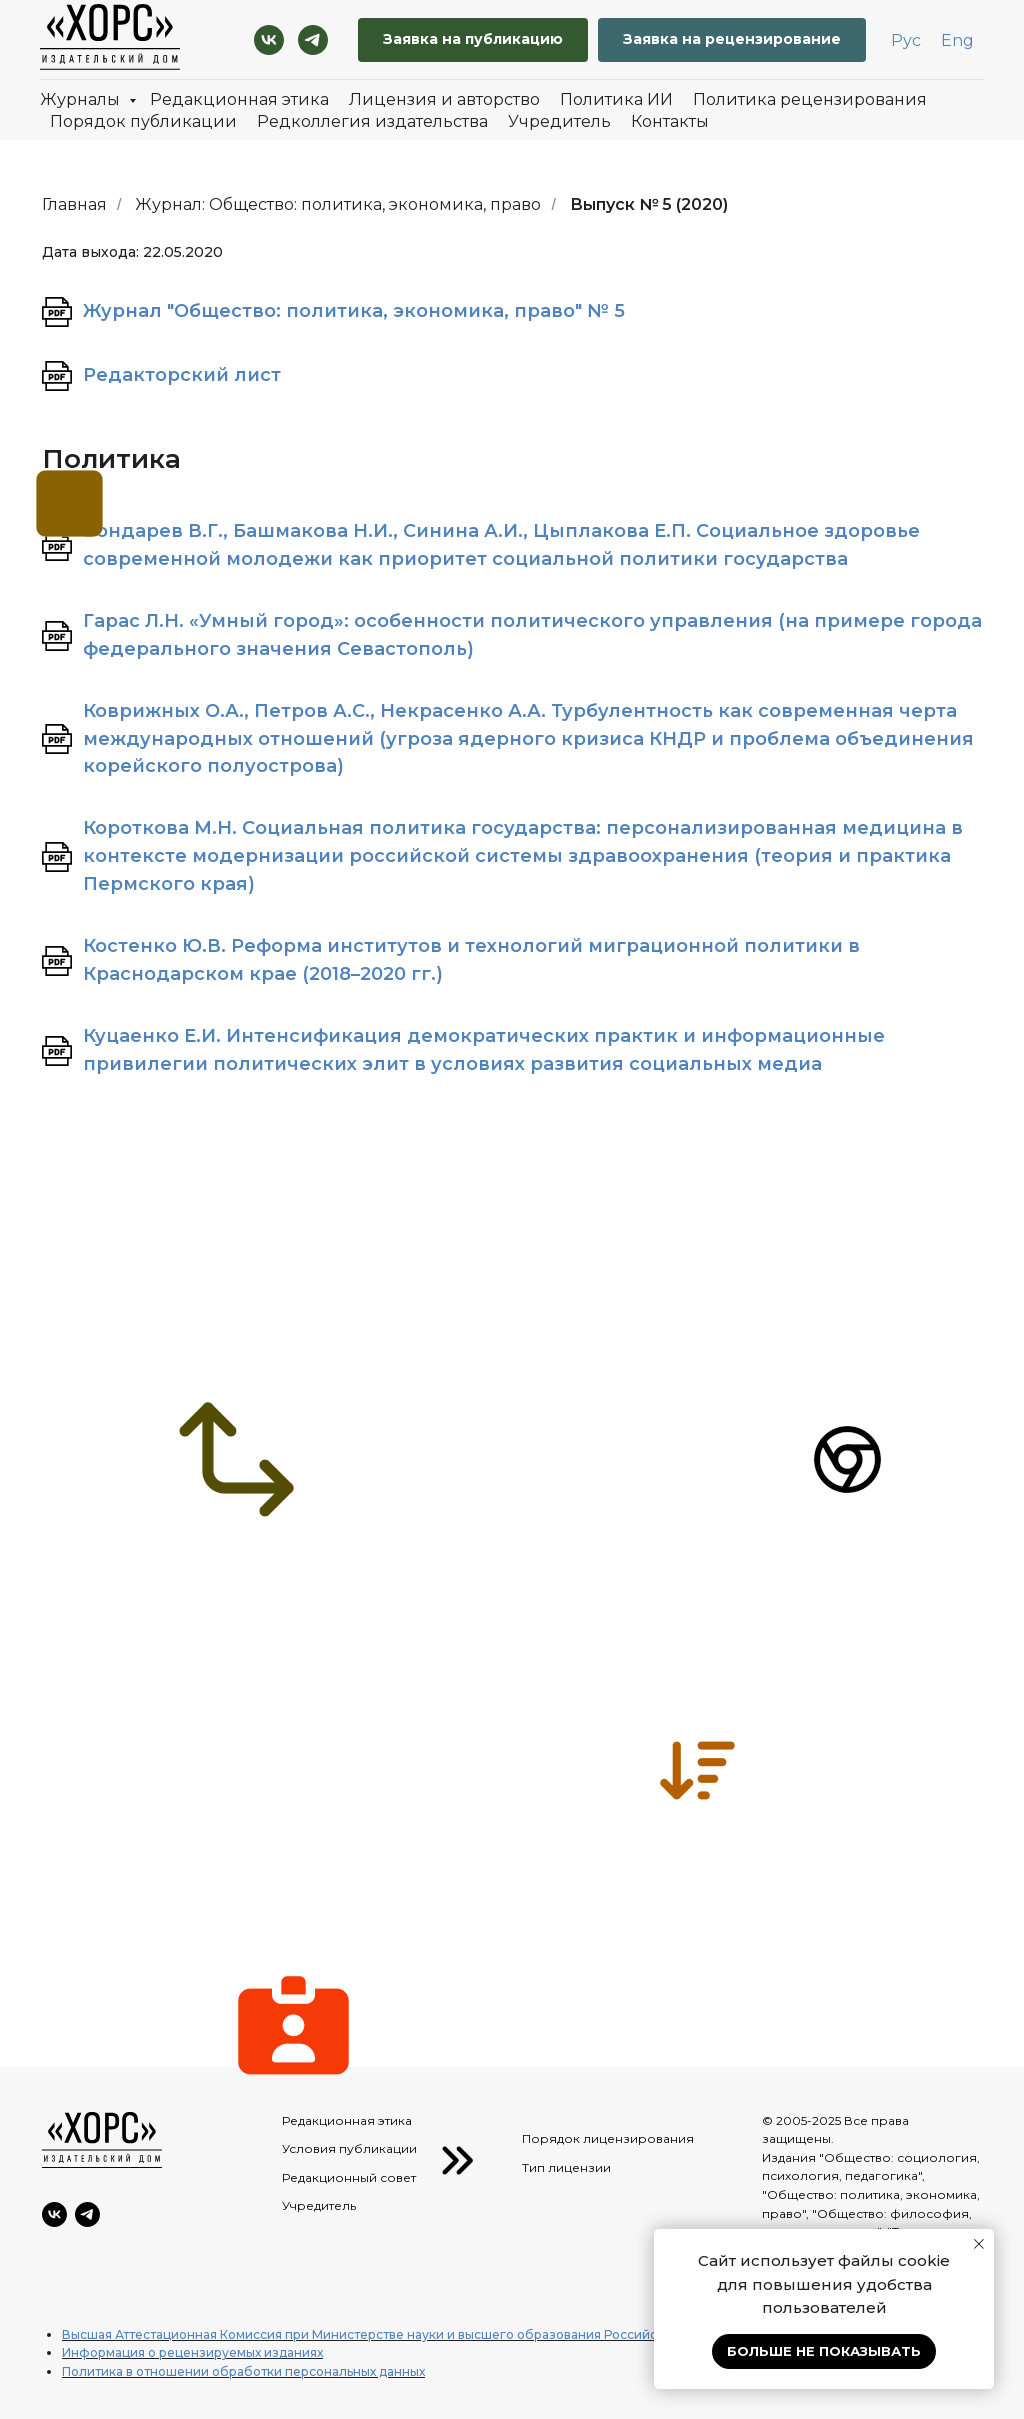 This screenshot has height=2419, width=1024. What do you see at coordinates (236, 1459) in the screenshot?
I see `open link in new window or tab` at bounding box center [236, 1459].